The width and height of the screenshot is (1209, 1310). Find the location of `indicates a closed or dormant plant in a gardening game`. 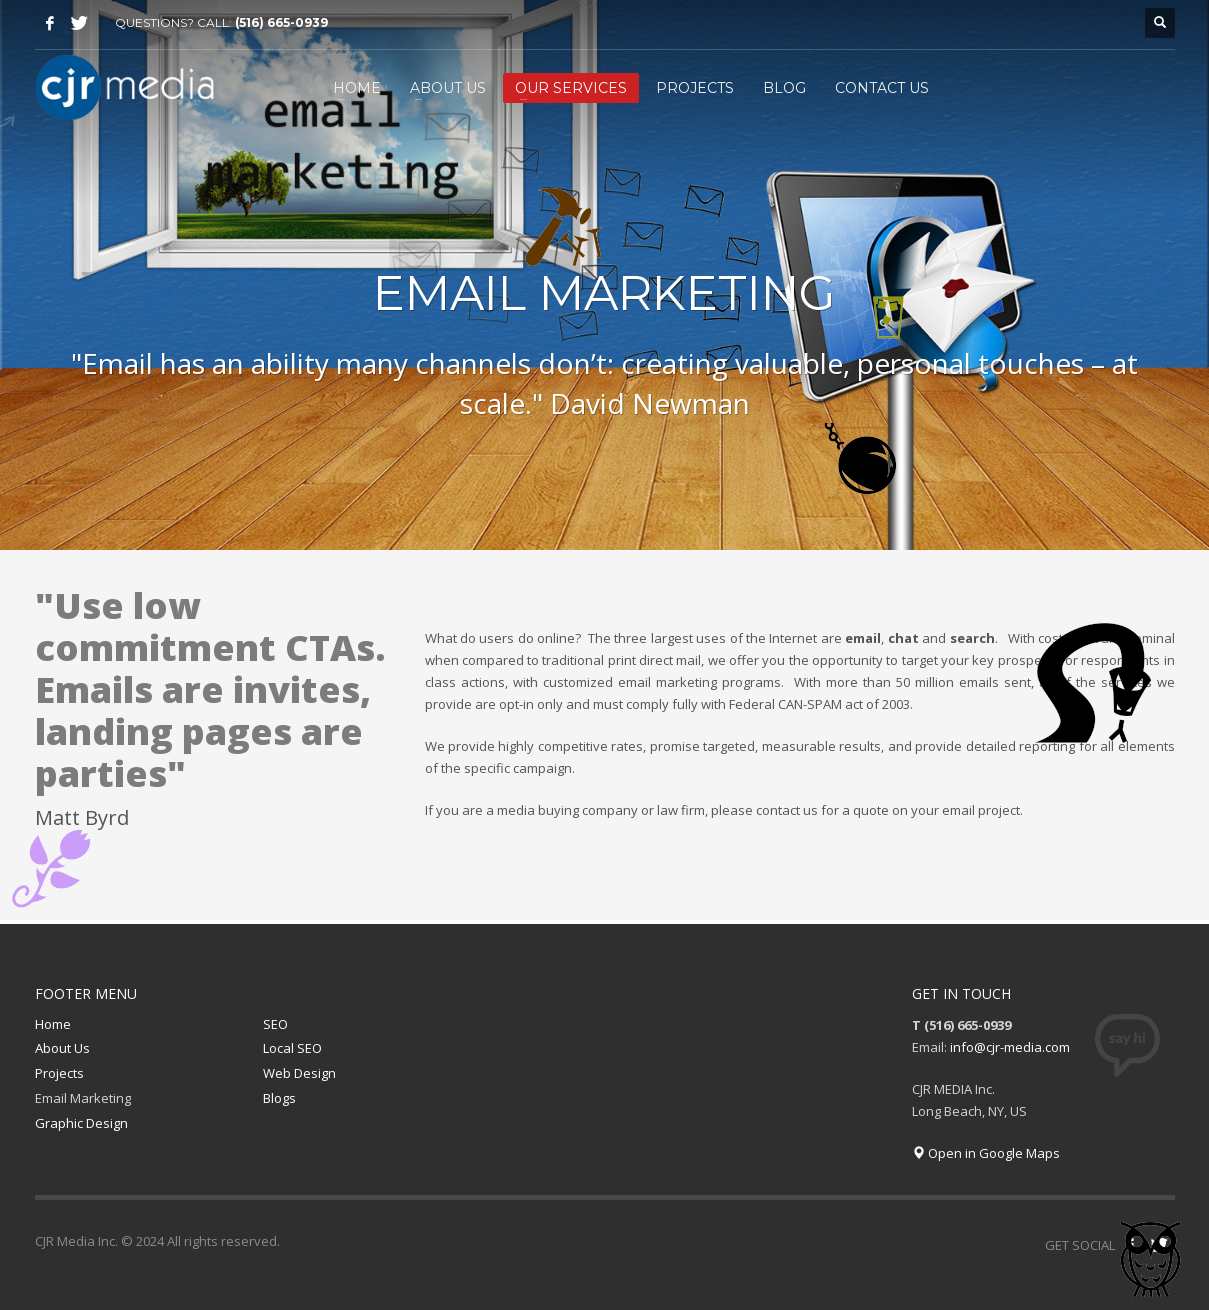

indicates a closed or dormant plant in a gardening game is located at coordinates (51, 869).